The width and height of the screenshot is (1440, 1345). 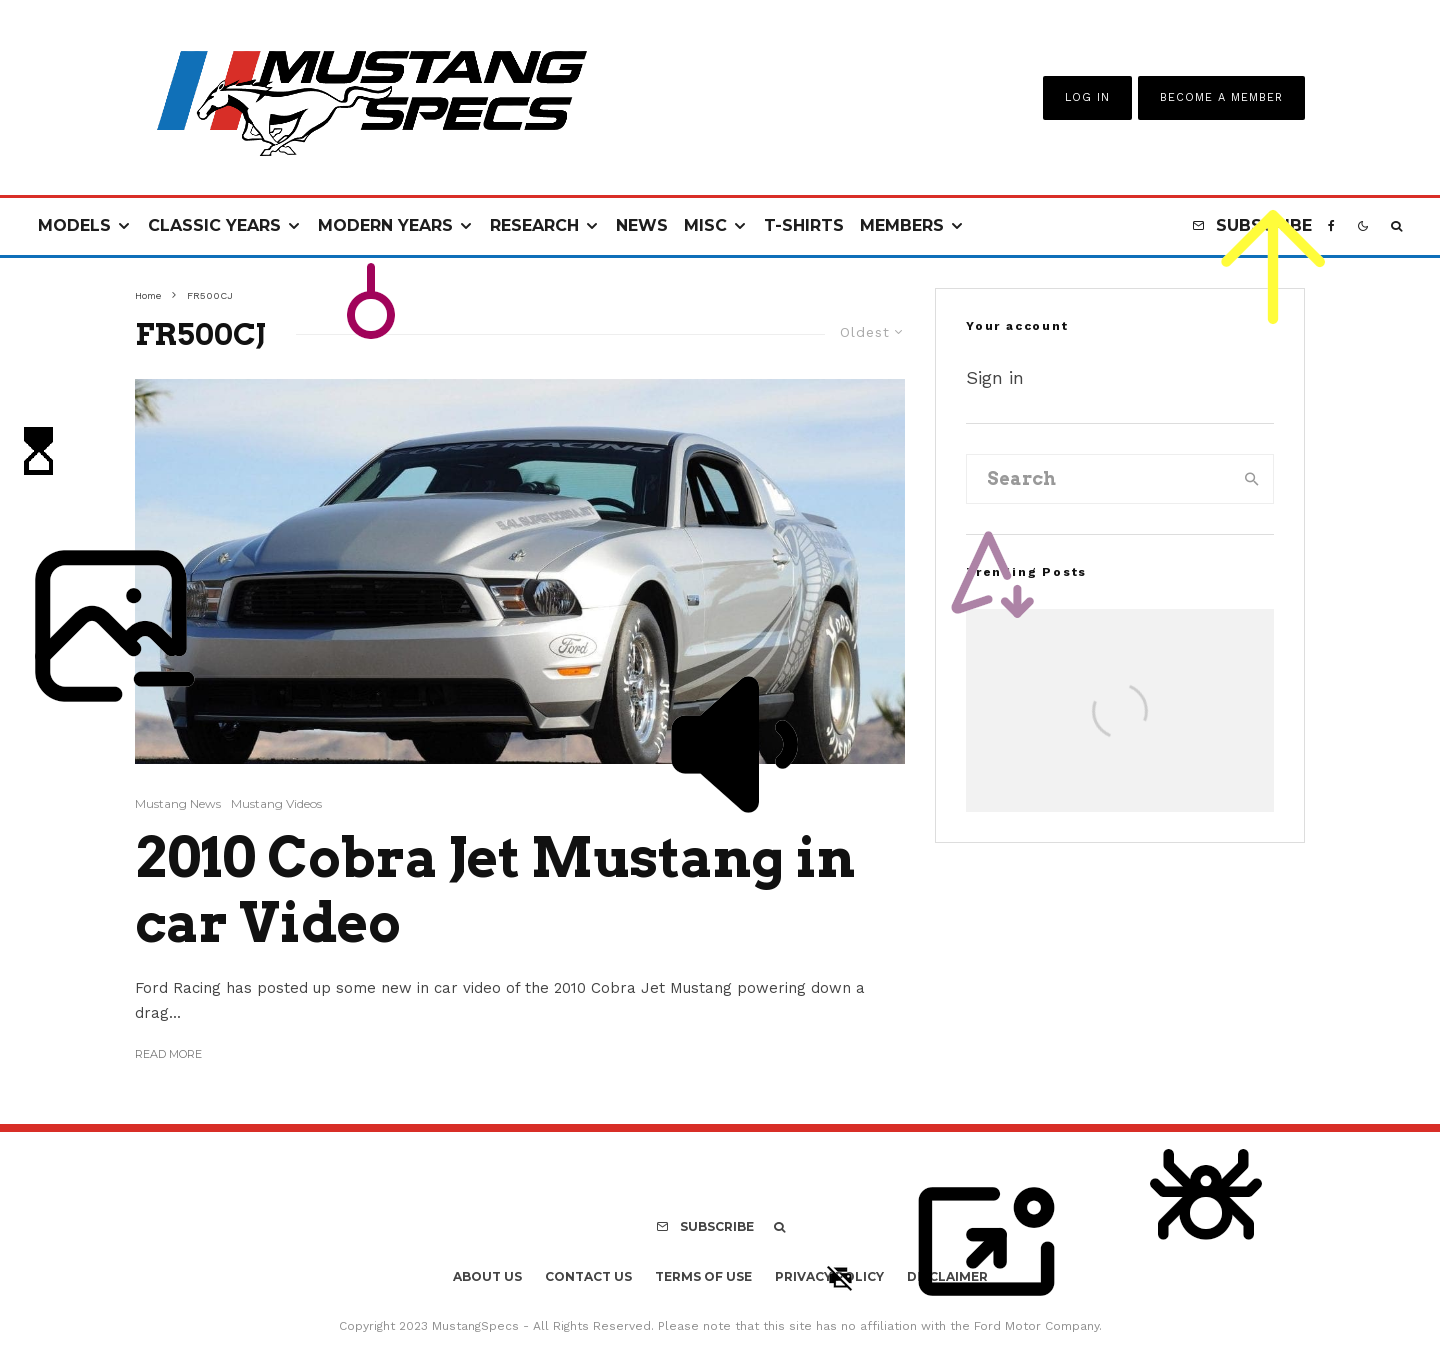 What do you see at coordinates (371, 303) in the screenshot?
I see `select neutrois gender identity` at bounding box center [371, 303].